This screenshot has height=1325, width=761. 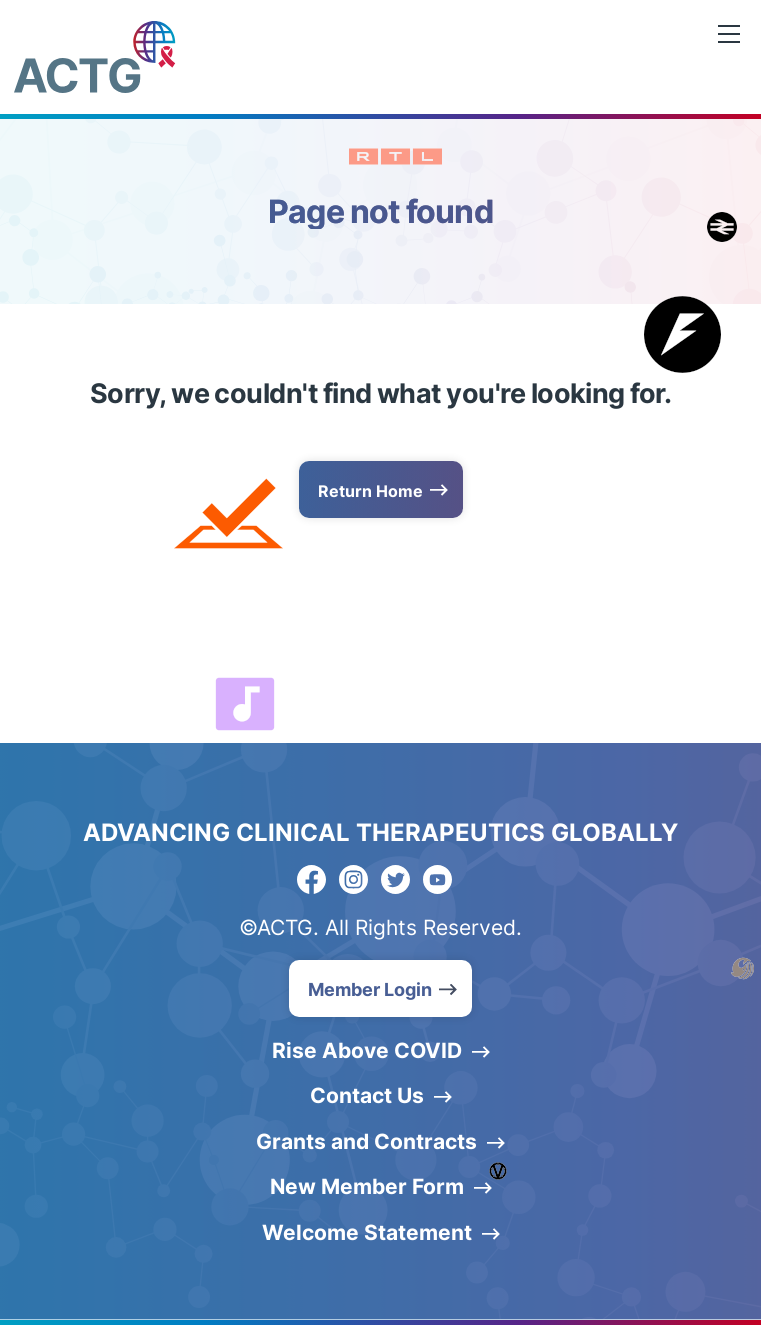 I want to click on FastAPI framework branding or integration, so click(x=682, y=334).